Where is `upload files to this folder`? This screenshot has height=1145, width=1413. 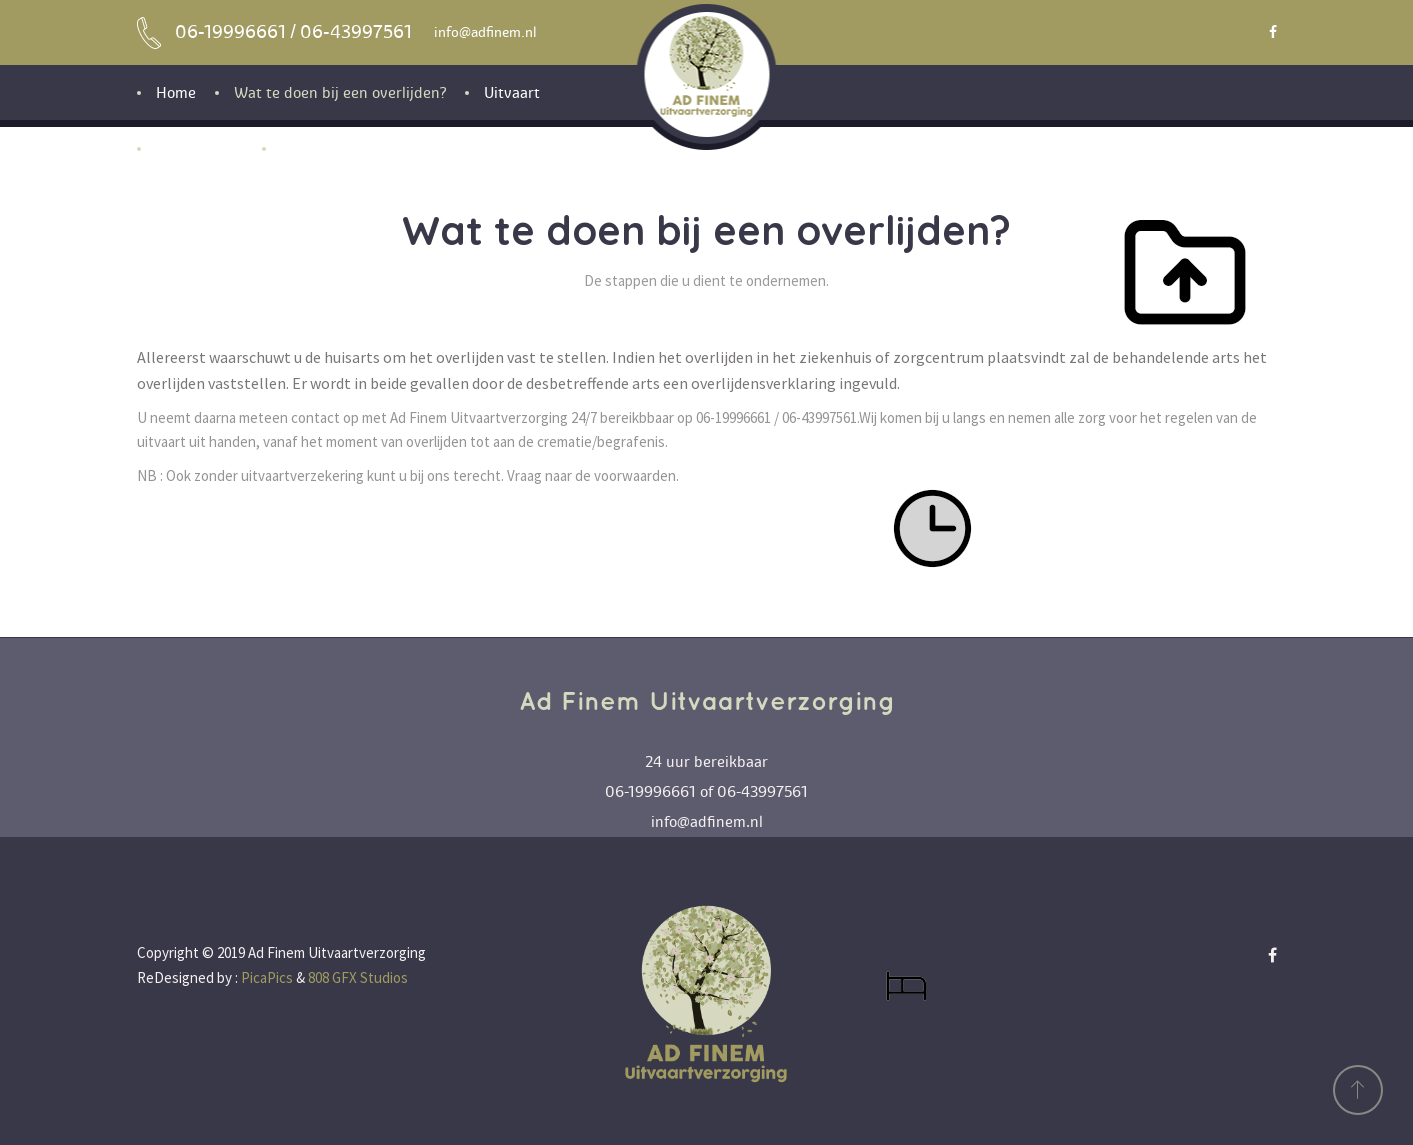 upload files to this folder is located at coordinates (1185, 275).